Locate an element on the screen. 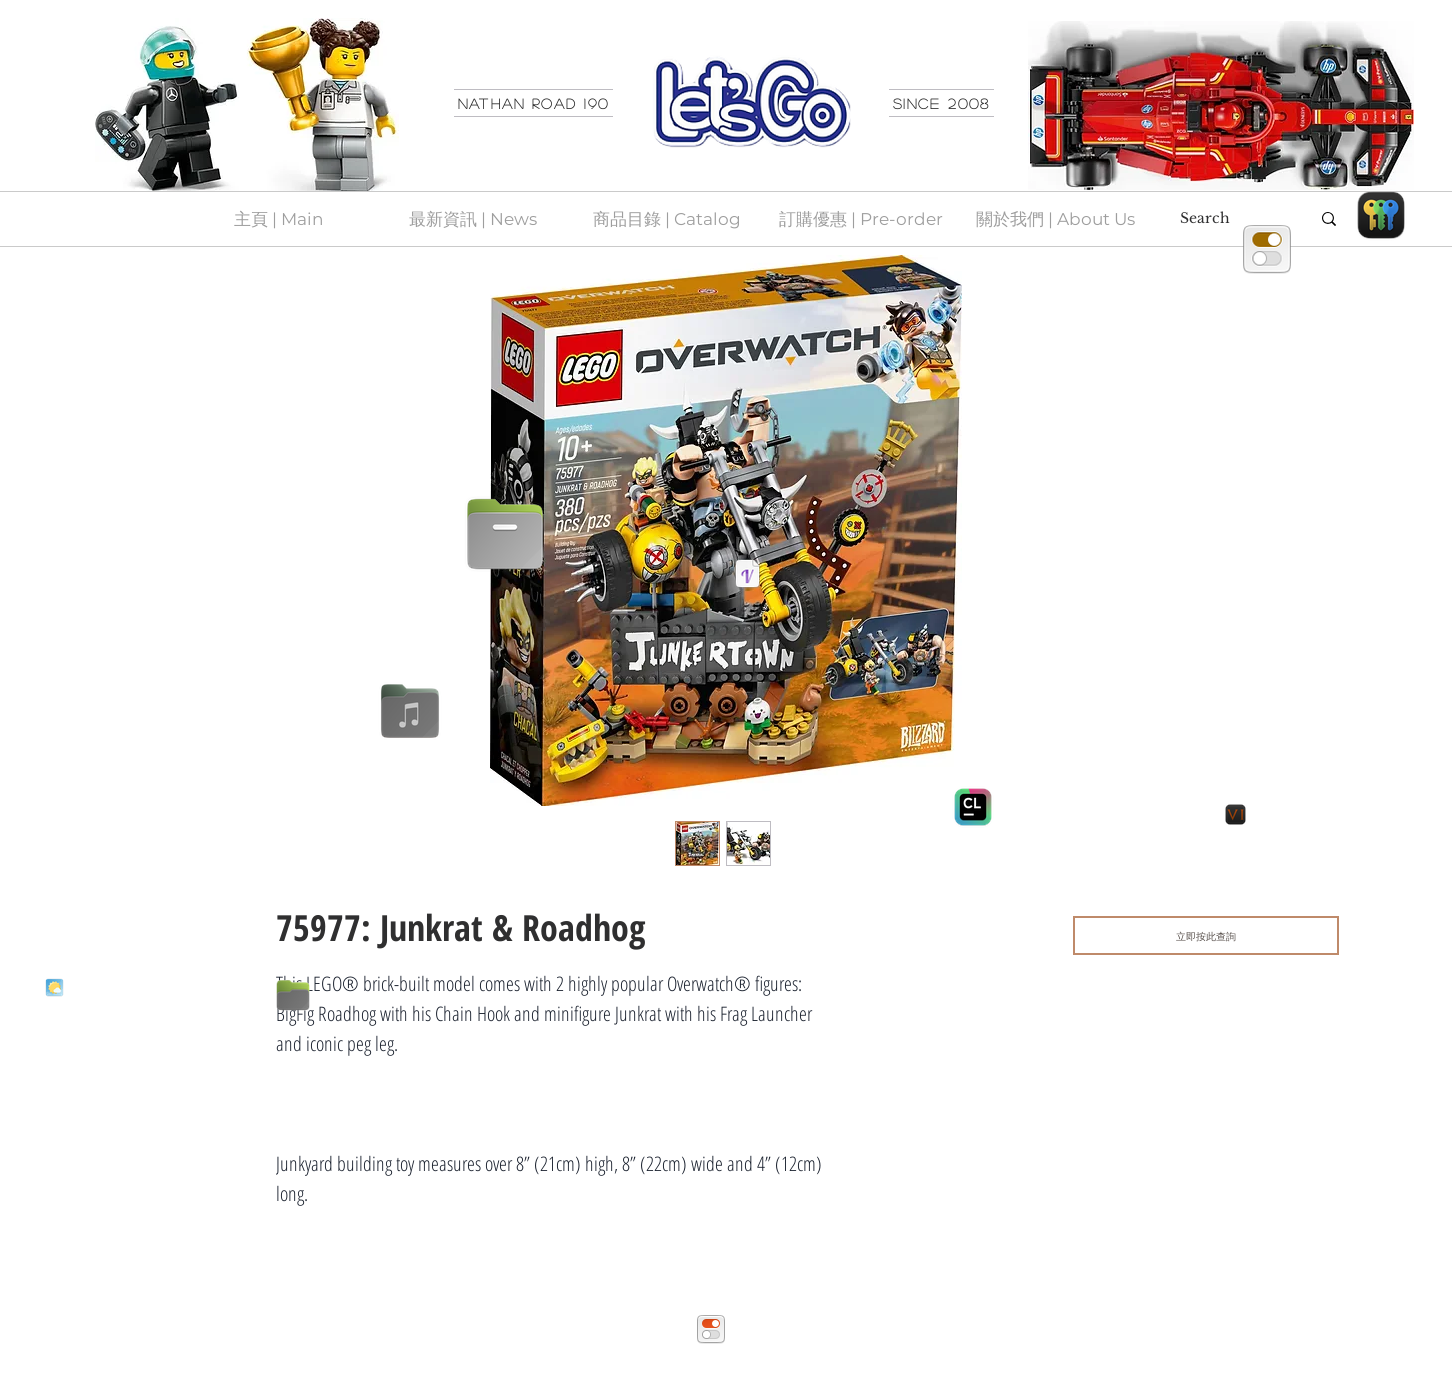 This screenshot has width=1452, height=1377. launch Civilization VI is located at coordinates (1235, 814).